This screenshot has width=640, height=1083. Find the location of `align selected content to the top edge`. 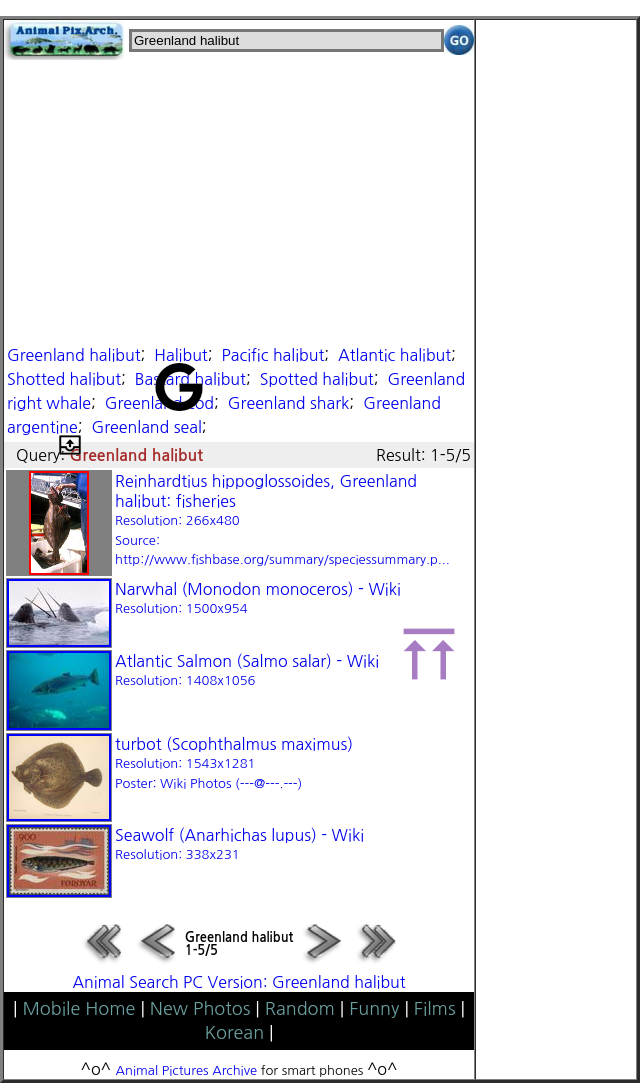

align selected content to the top edge is located at coordinates (429, 654).